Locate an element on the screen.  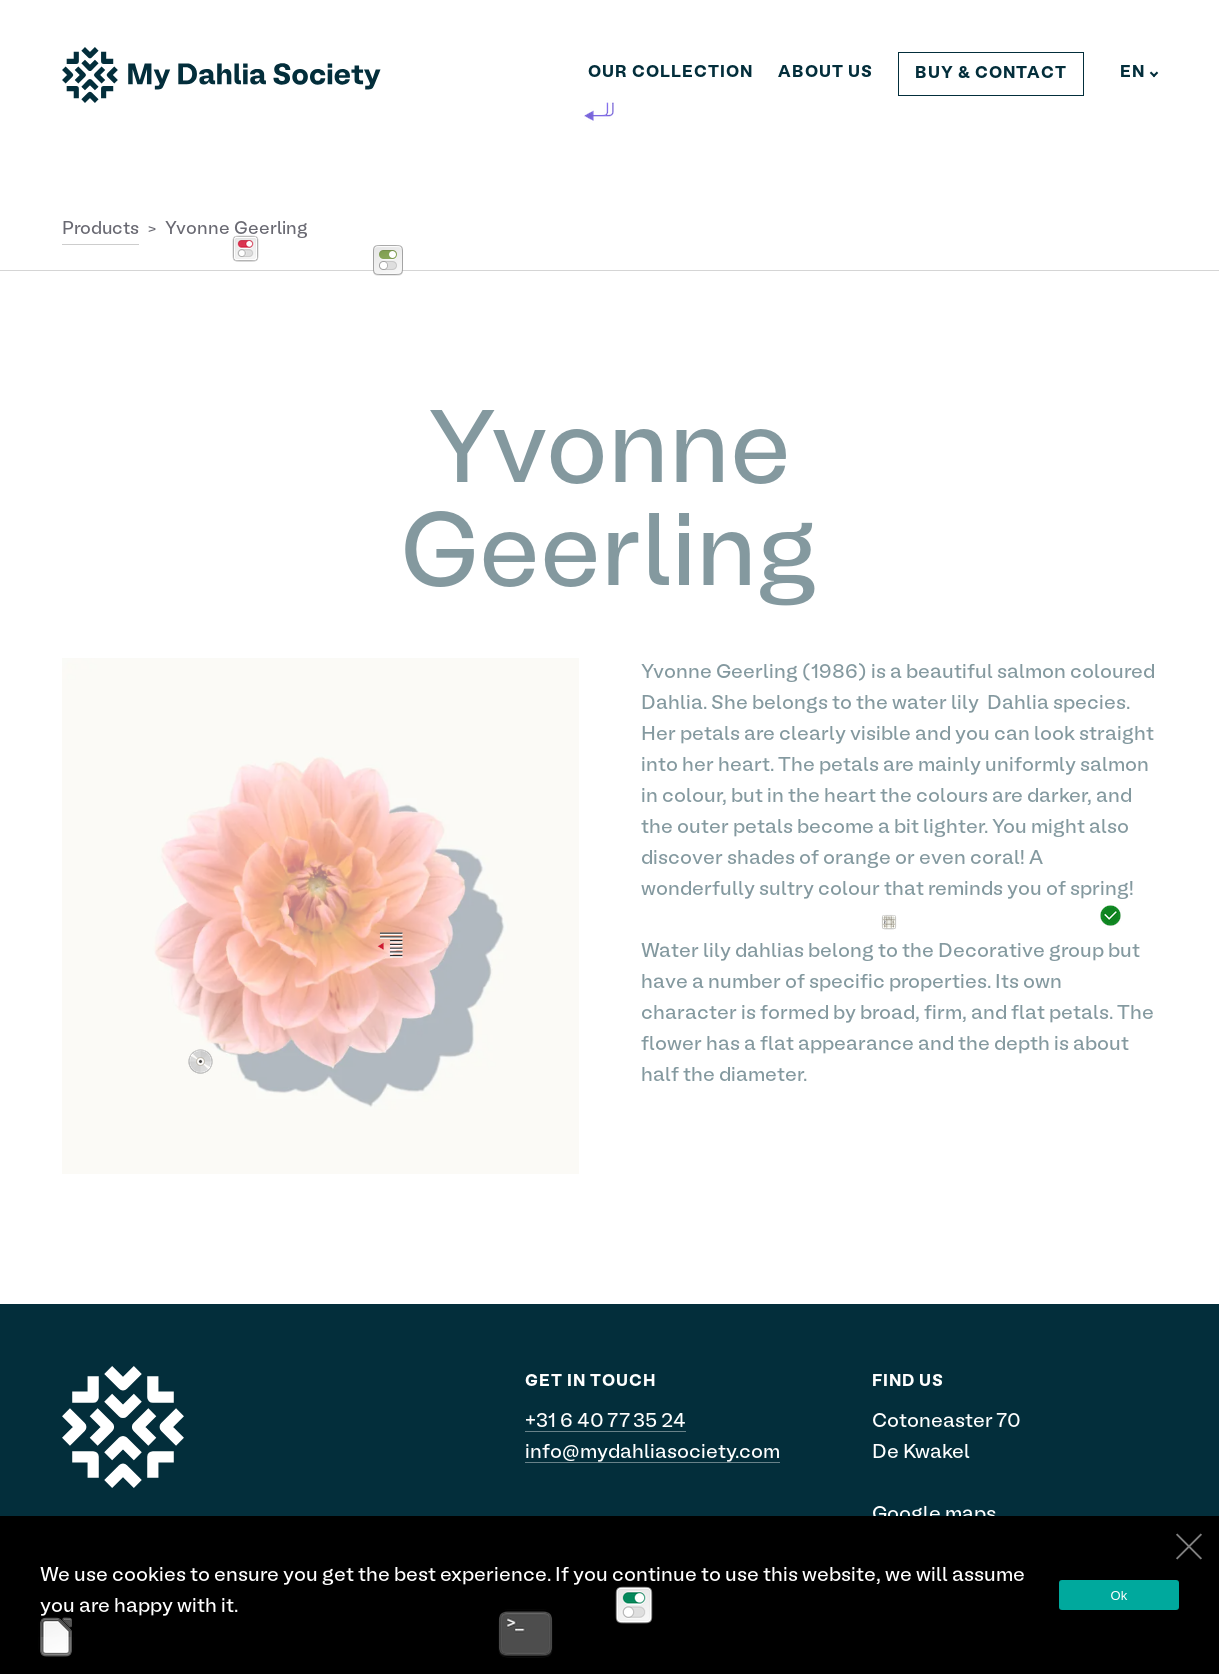
open libreoffice suite is located at coordinates (56, 1637).